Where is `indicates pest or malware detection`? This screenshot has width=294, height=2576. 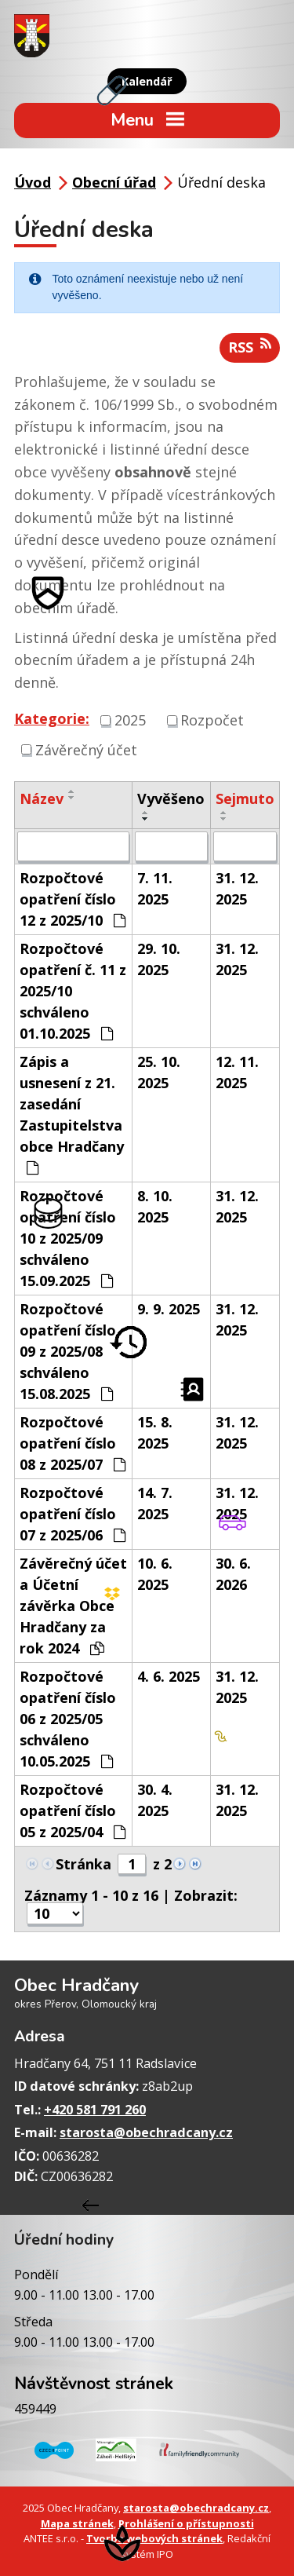 indicates pest or malware detection is located at coordinates (220, 1736).